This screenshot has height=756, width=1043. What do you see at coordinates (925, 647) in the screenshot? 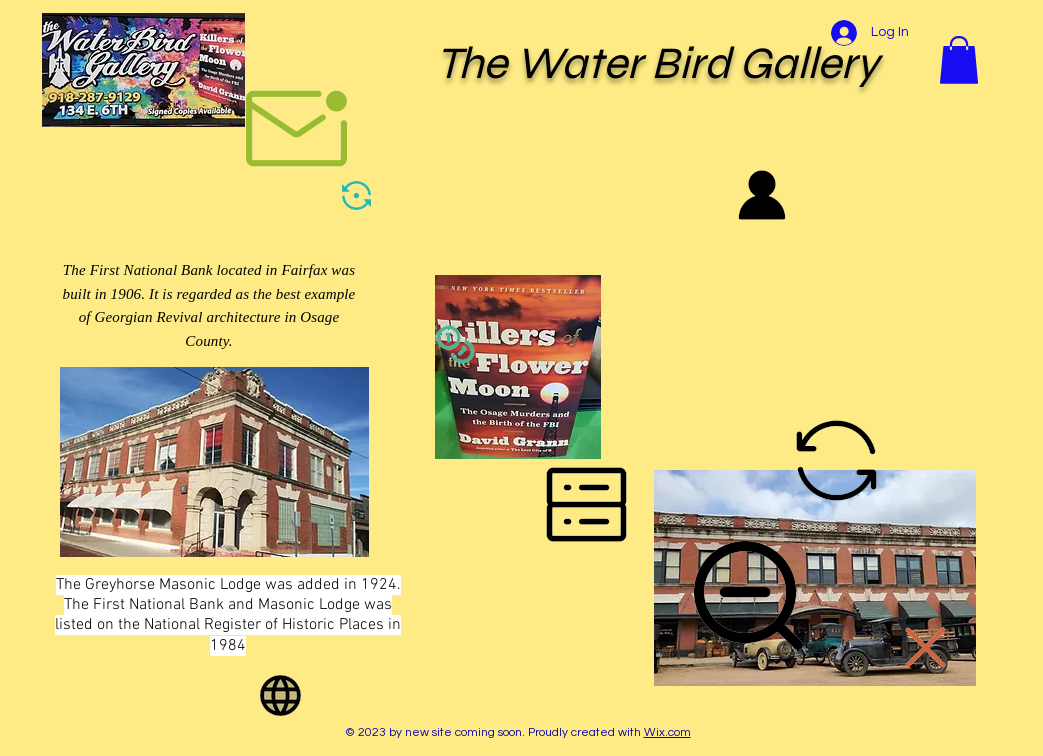
I see `close the current window or dialog` at bounding box center [925, 647].